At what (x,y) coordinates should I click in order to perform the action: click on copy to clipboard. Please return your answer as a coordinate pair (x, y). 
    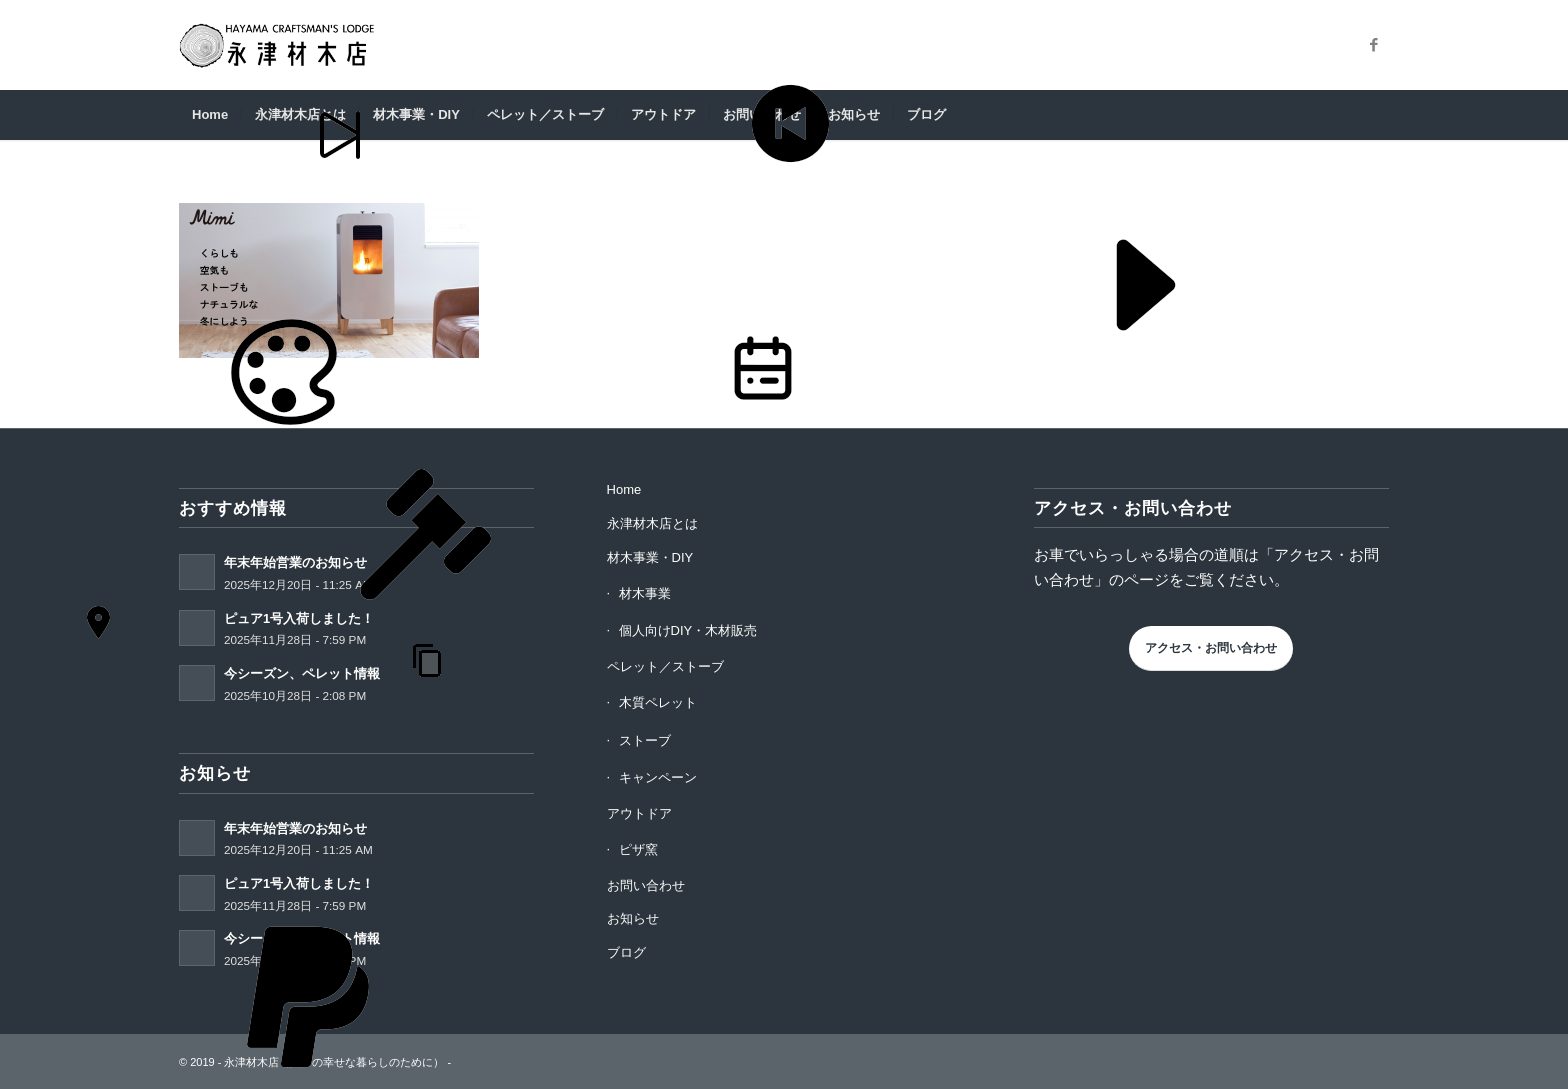
    Looking at the image, I should click on (427, 660).